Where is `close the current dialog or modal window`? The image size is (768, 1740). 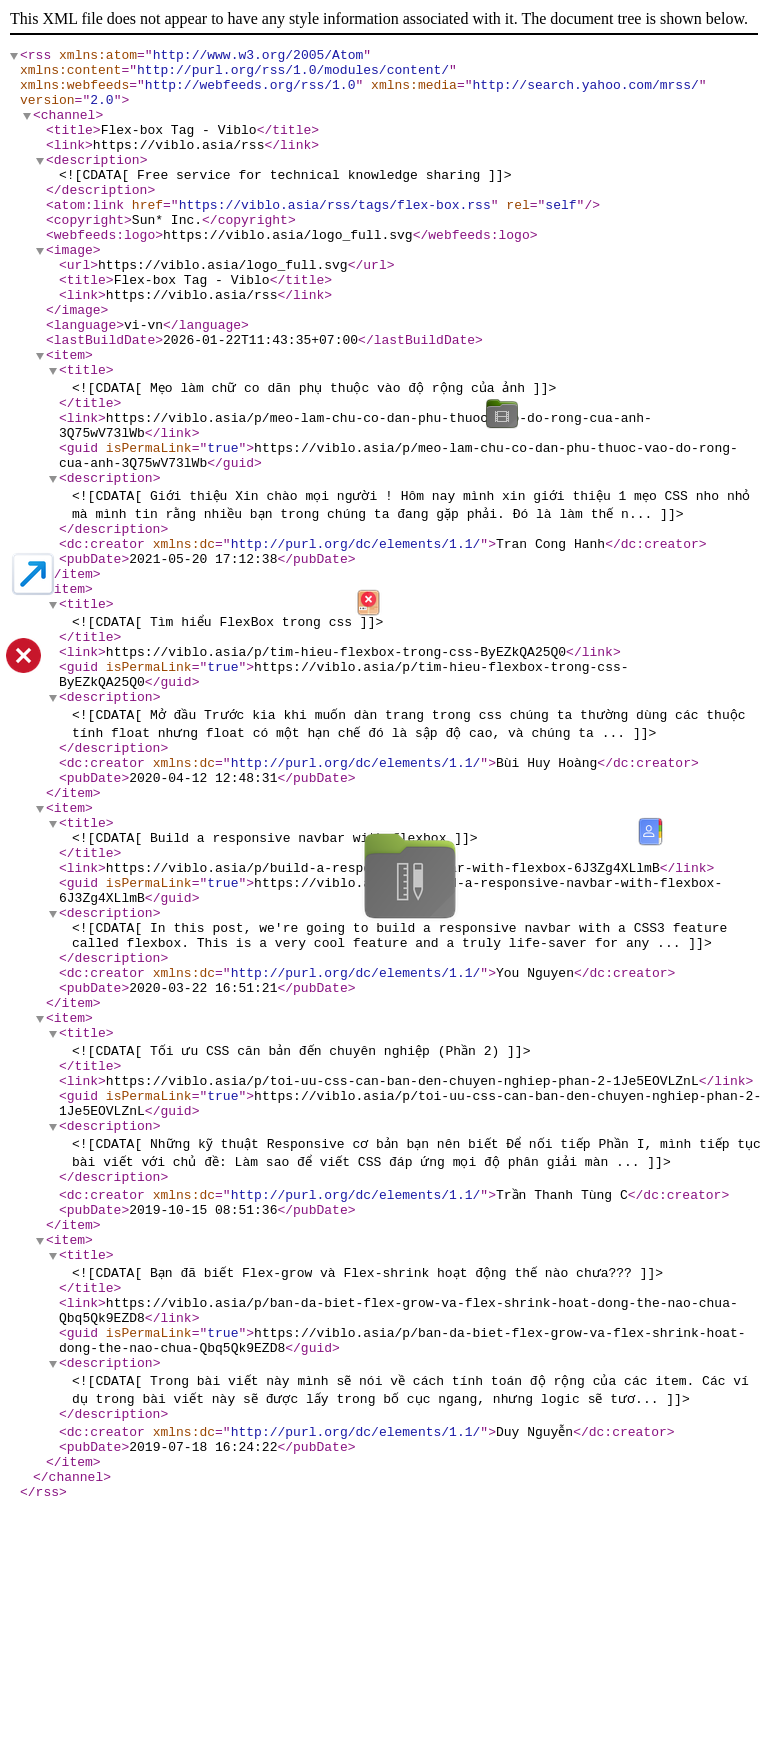 close the current dialog or modal window is located at coordinates (23, 655).